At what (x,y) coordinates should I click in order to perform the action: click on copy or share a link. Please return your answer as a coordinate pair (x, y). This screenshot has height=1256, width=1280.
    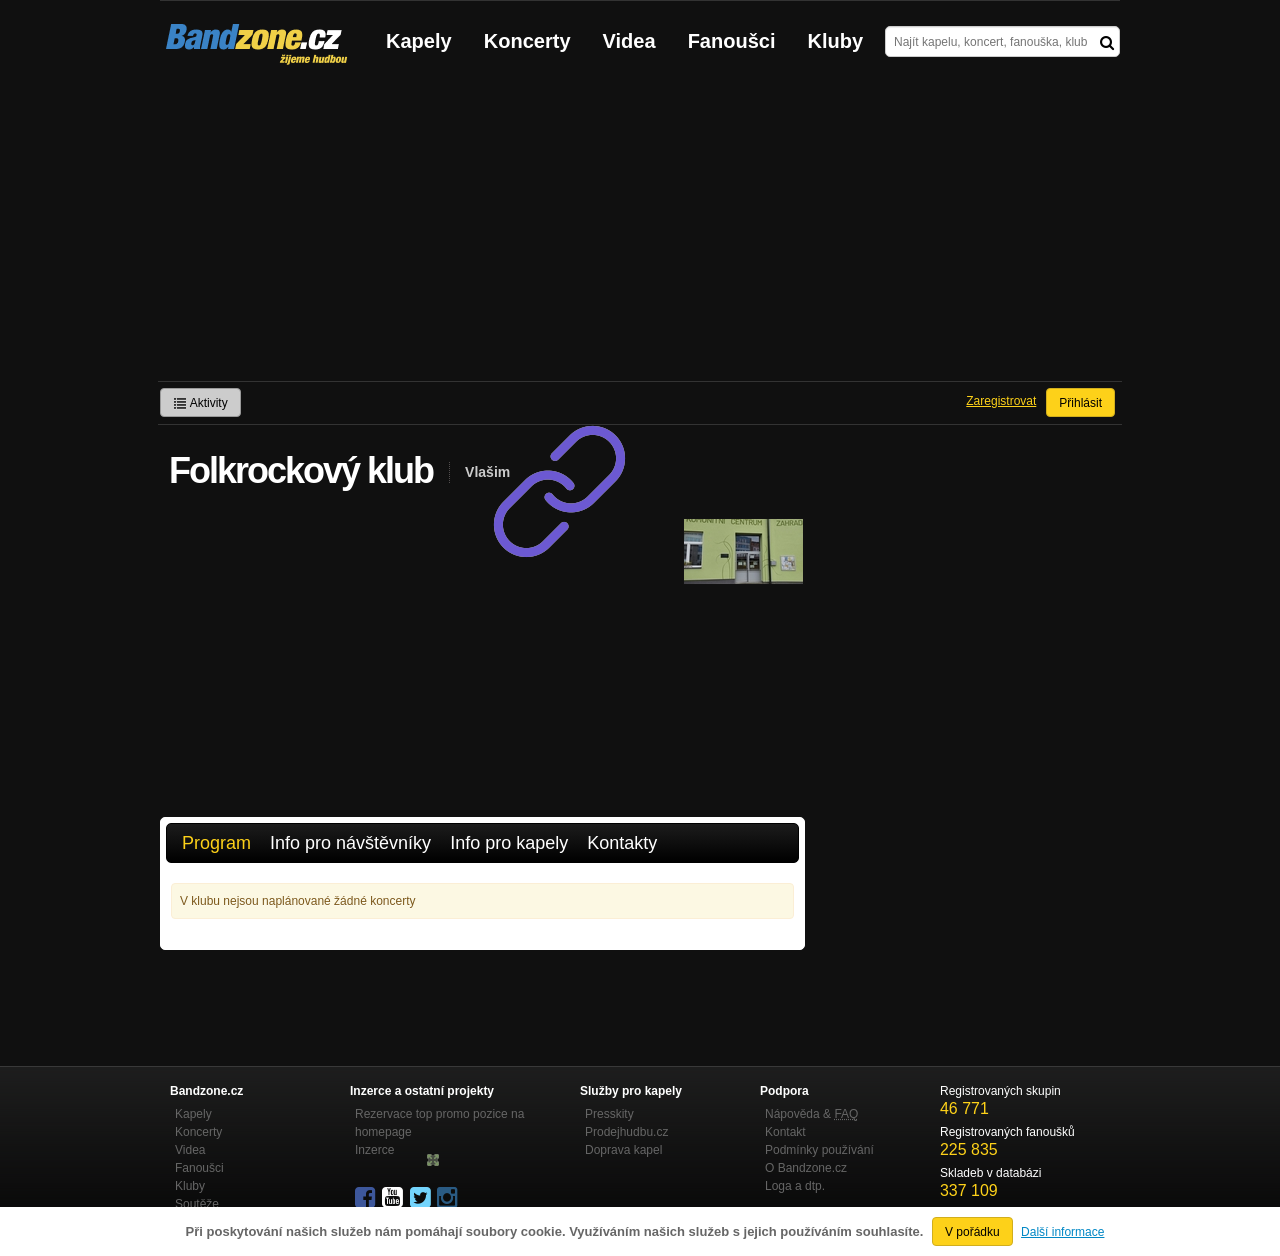
    Looking at the image, I should click on (559, 491).